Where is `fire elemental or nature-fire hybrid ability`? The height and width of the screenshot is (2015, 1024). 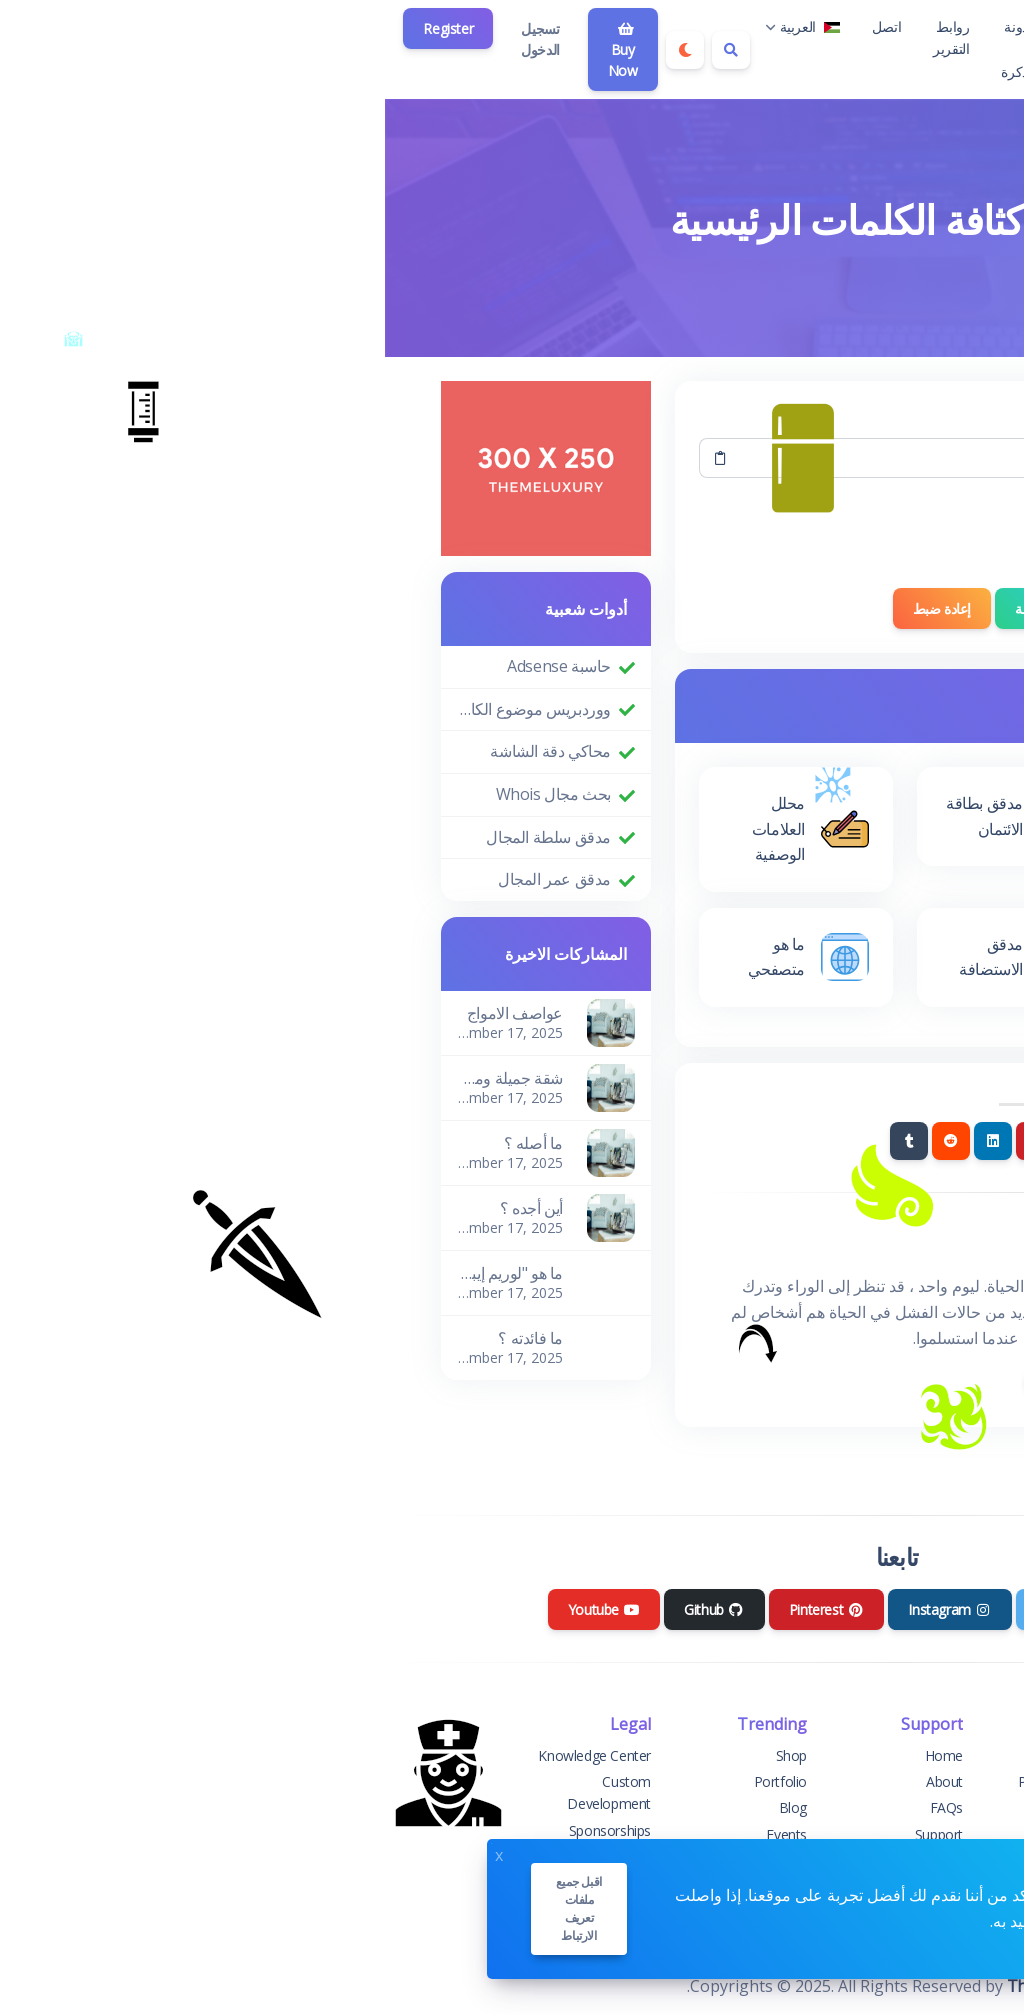 fire elemental or nature-fire hybrid ability is located at coordinates (953, 1416).